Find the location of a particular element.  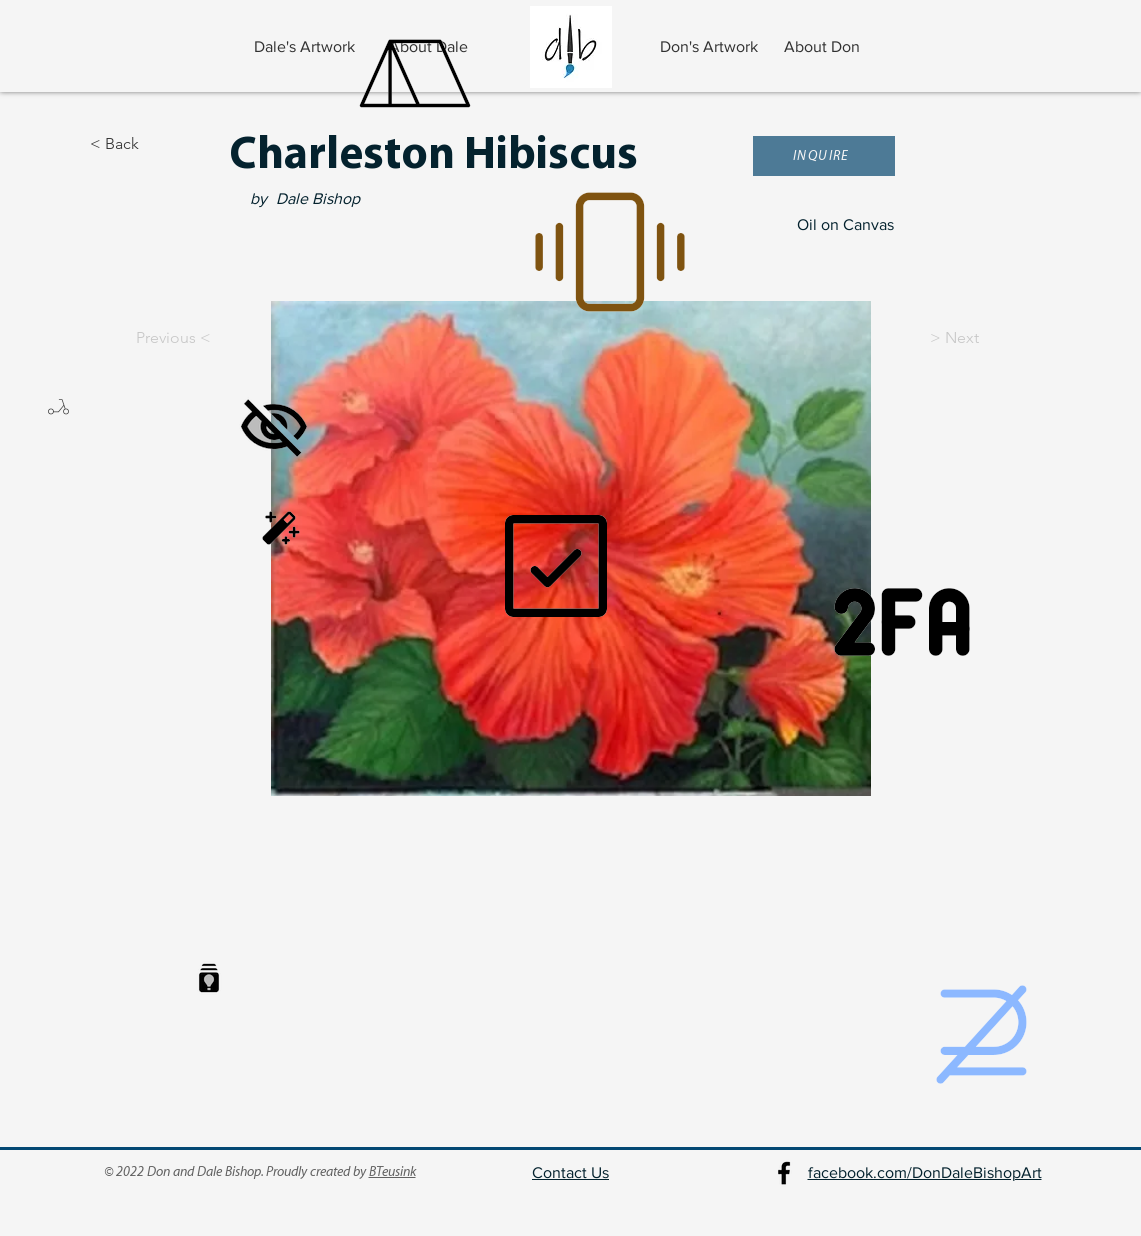

toggle vibrate mode on device is located at coordinates (610, 252).